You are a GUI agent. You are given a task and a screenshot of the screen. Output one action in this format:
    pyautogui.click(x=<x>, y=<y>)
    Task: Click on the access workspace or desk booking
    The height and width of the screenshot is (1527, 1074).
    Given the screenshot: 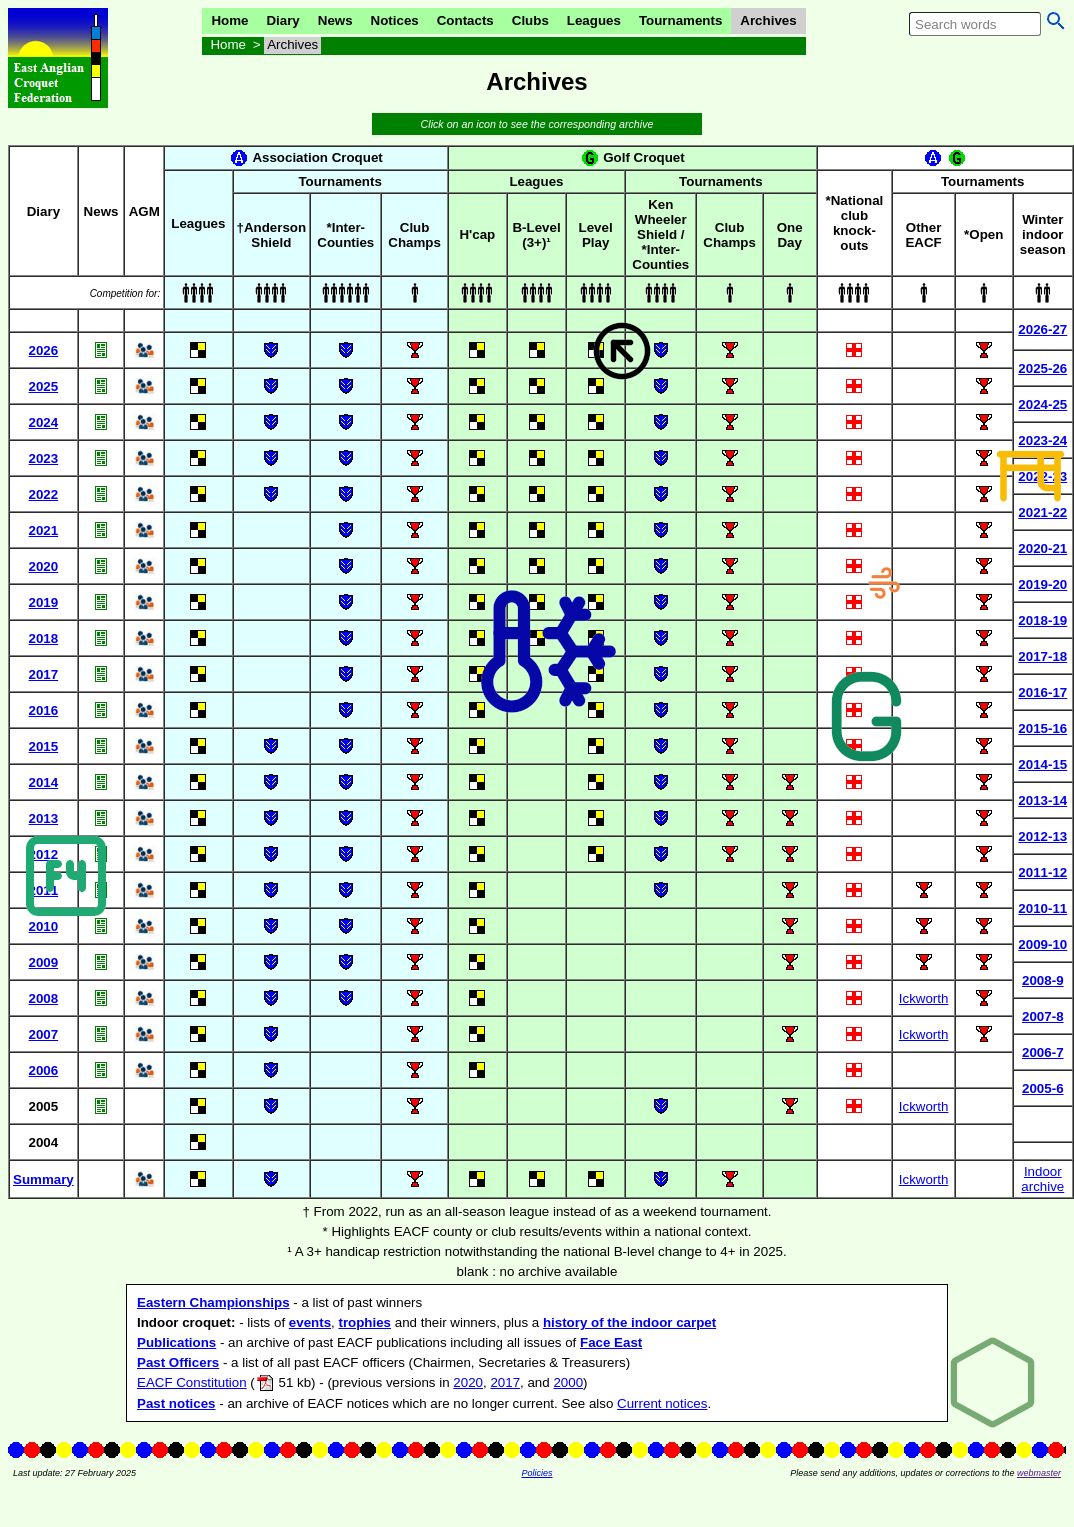 What is the action you would take?
    pyautogui.click(x=1030, y=474)
    